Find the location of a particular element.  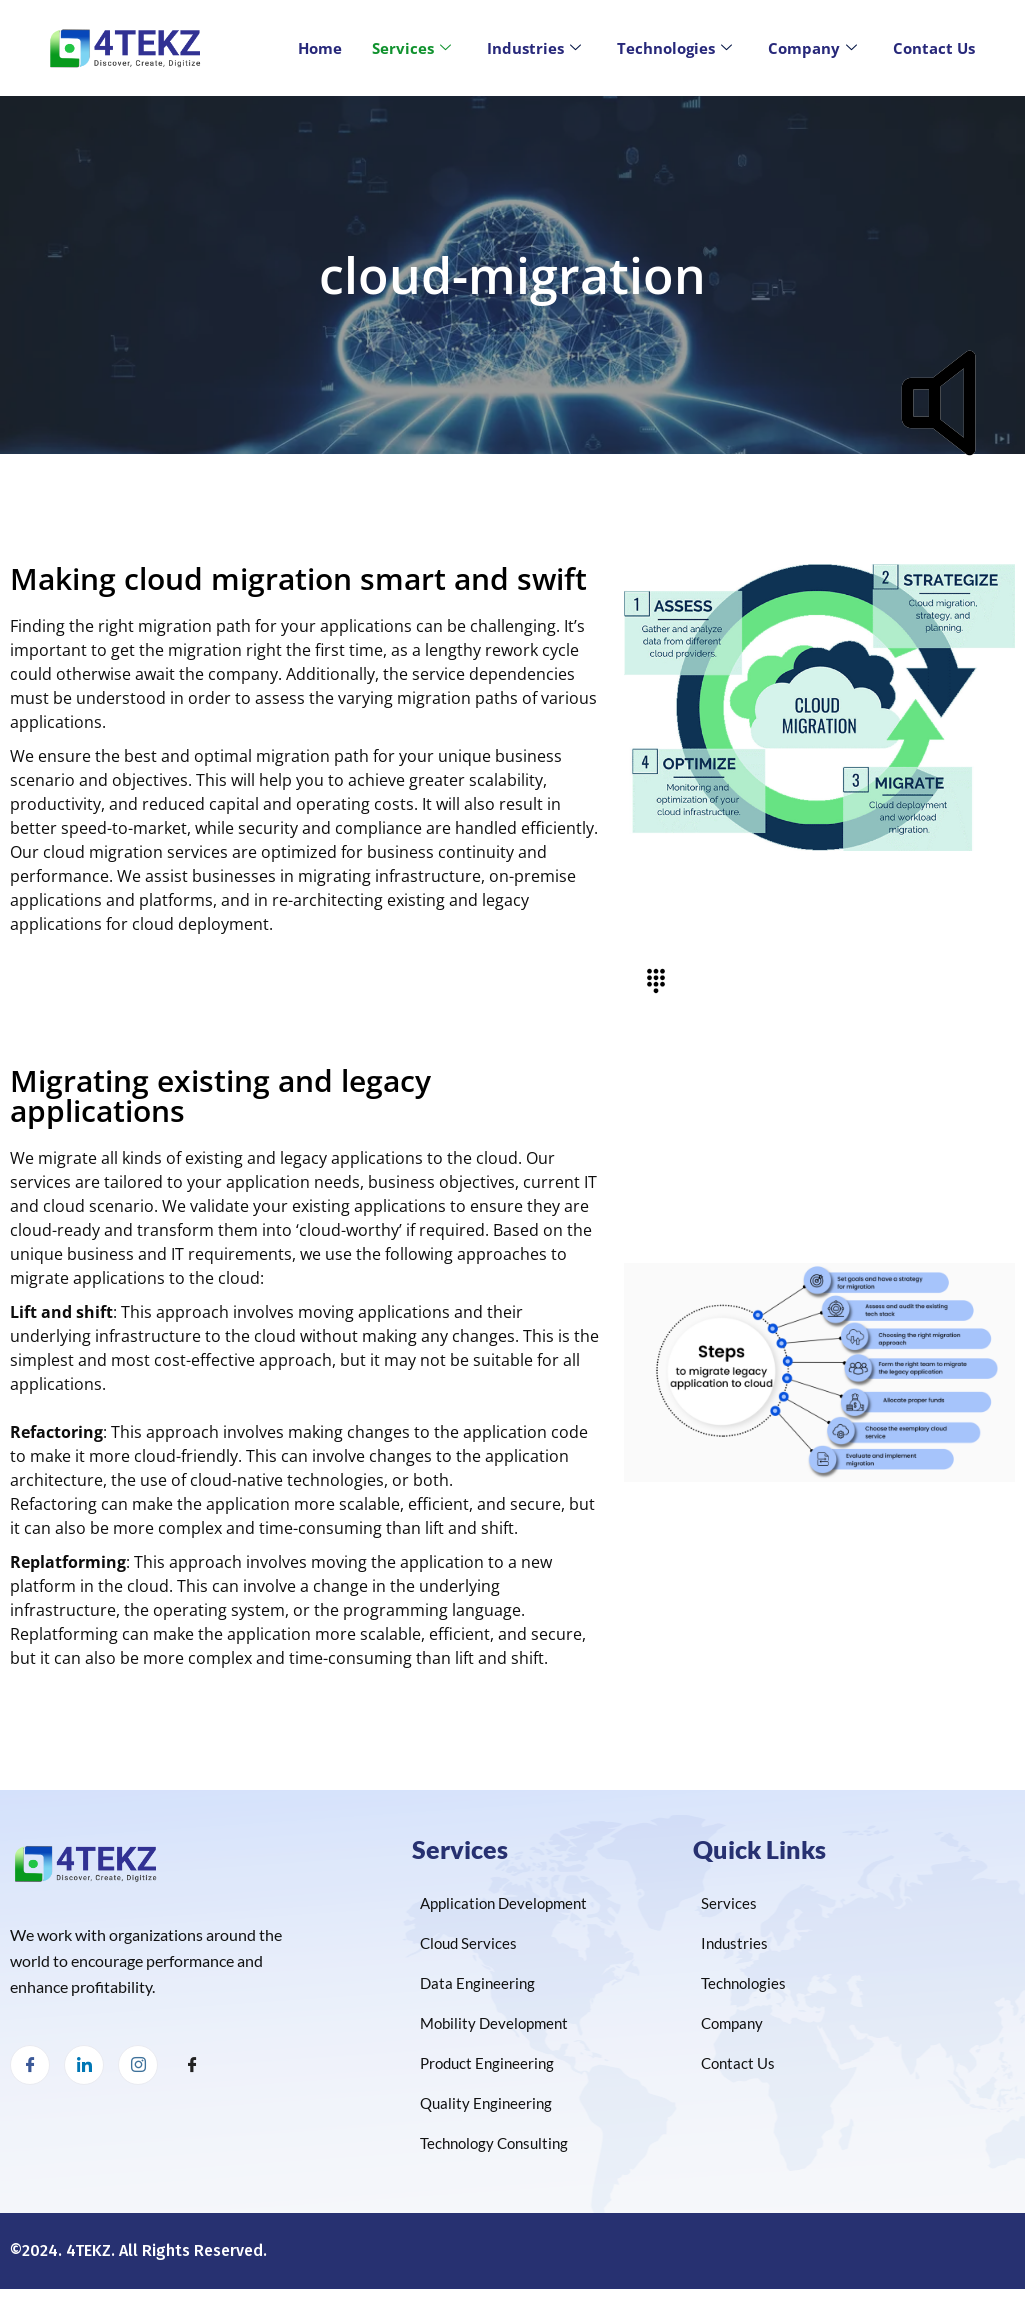

open the phone dialer is located at coordinates (656, 981).